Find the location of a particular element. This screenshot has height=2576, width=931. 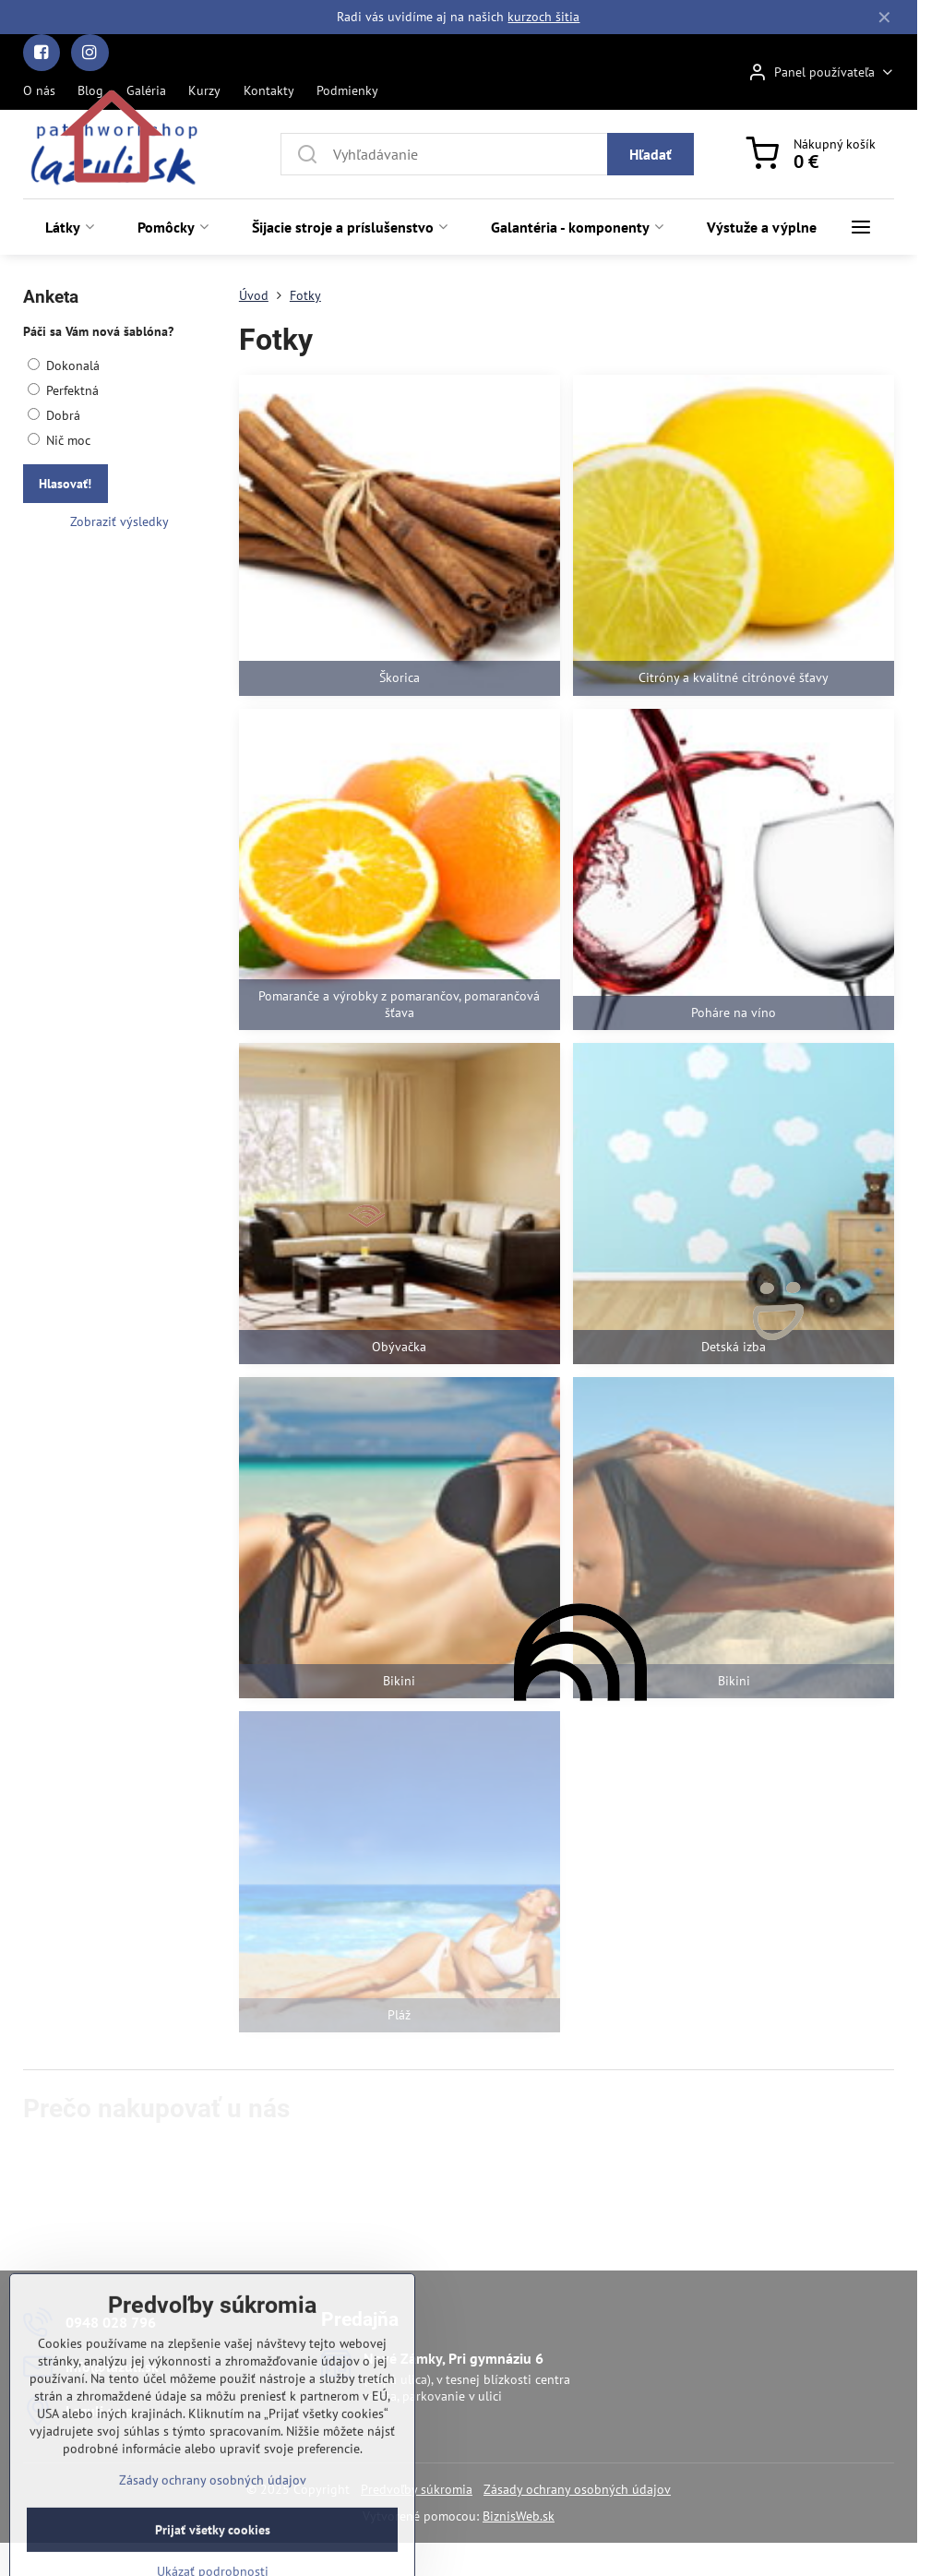

open SmugMug photo sharing app is located at coordinates (778, 1311).